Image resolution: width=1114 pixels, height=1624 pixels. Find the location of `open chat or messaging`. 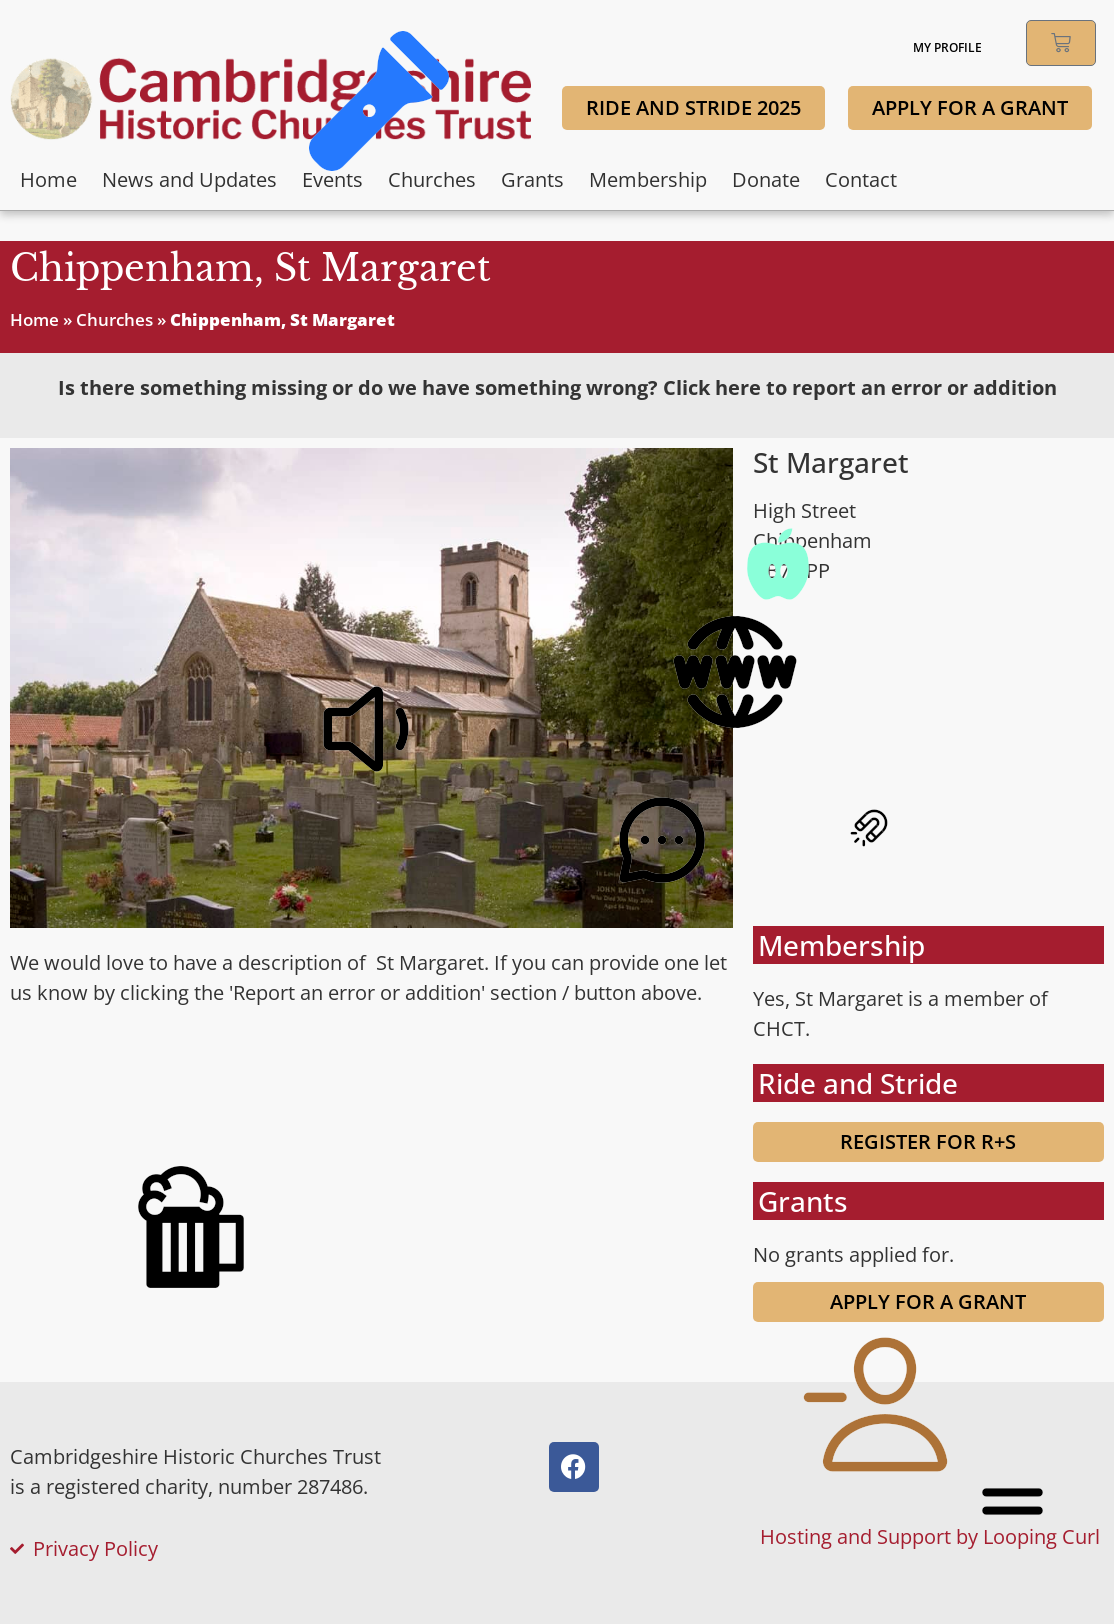

open chat or messaging is located at coordinates (662, 840).